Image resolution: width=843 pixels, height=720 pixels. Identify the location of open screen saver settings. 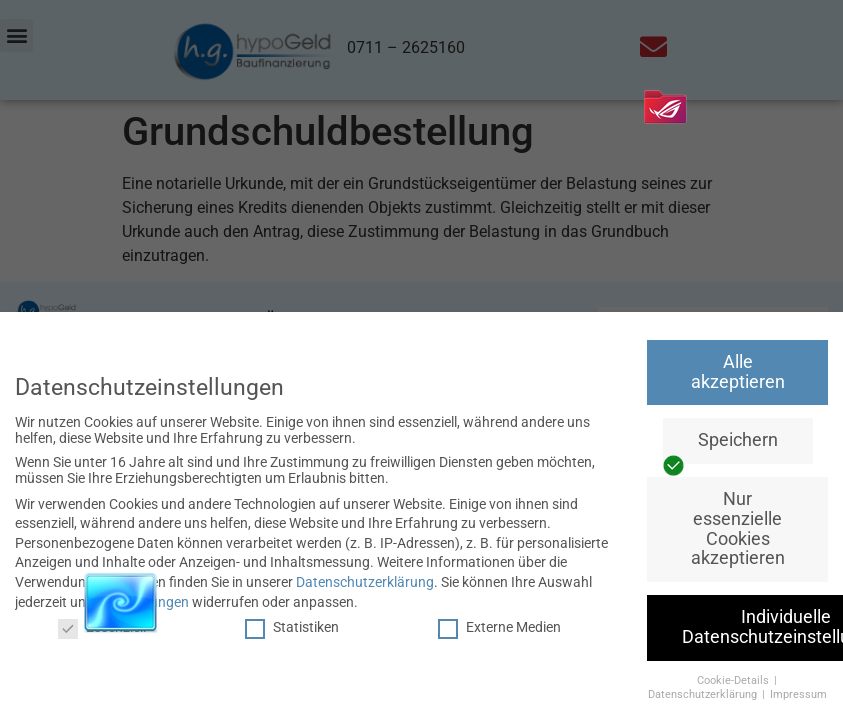
(120, 603).